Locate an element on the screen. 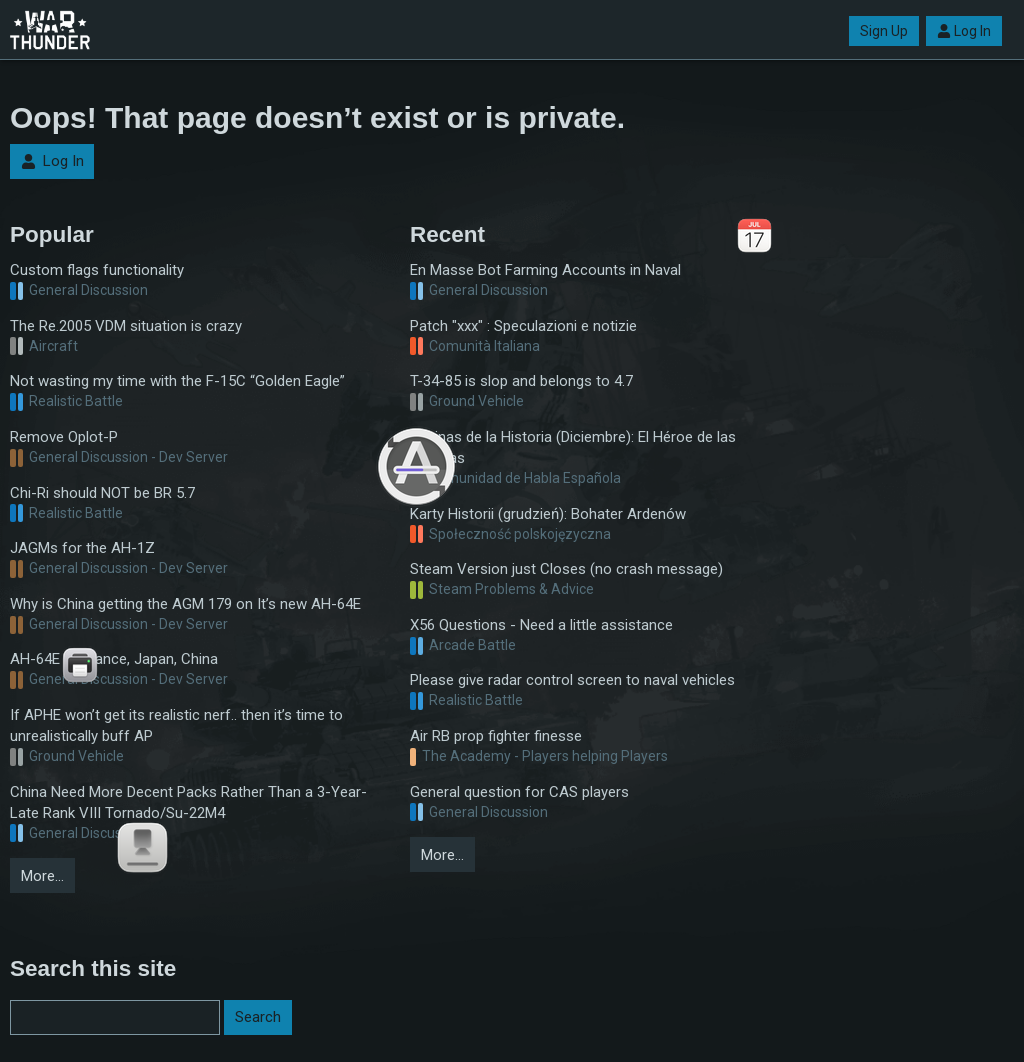  open the calendar app is located at coordinates (754, 235).